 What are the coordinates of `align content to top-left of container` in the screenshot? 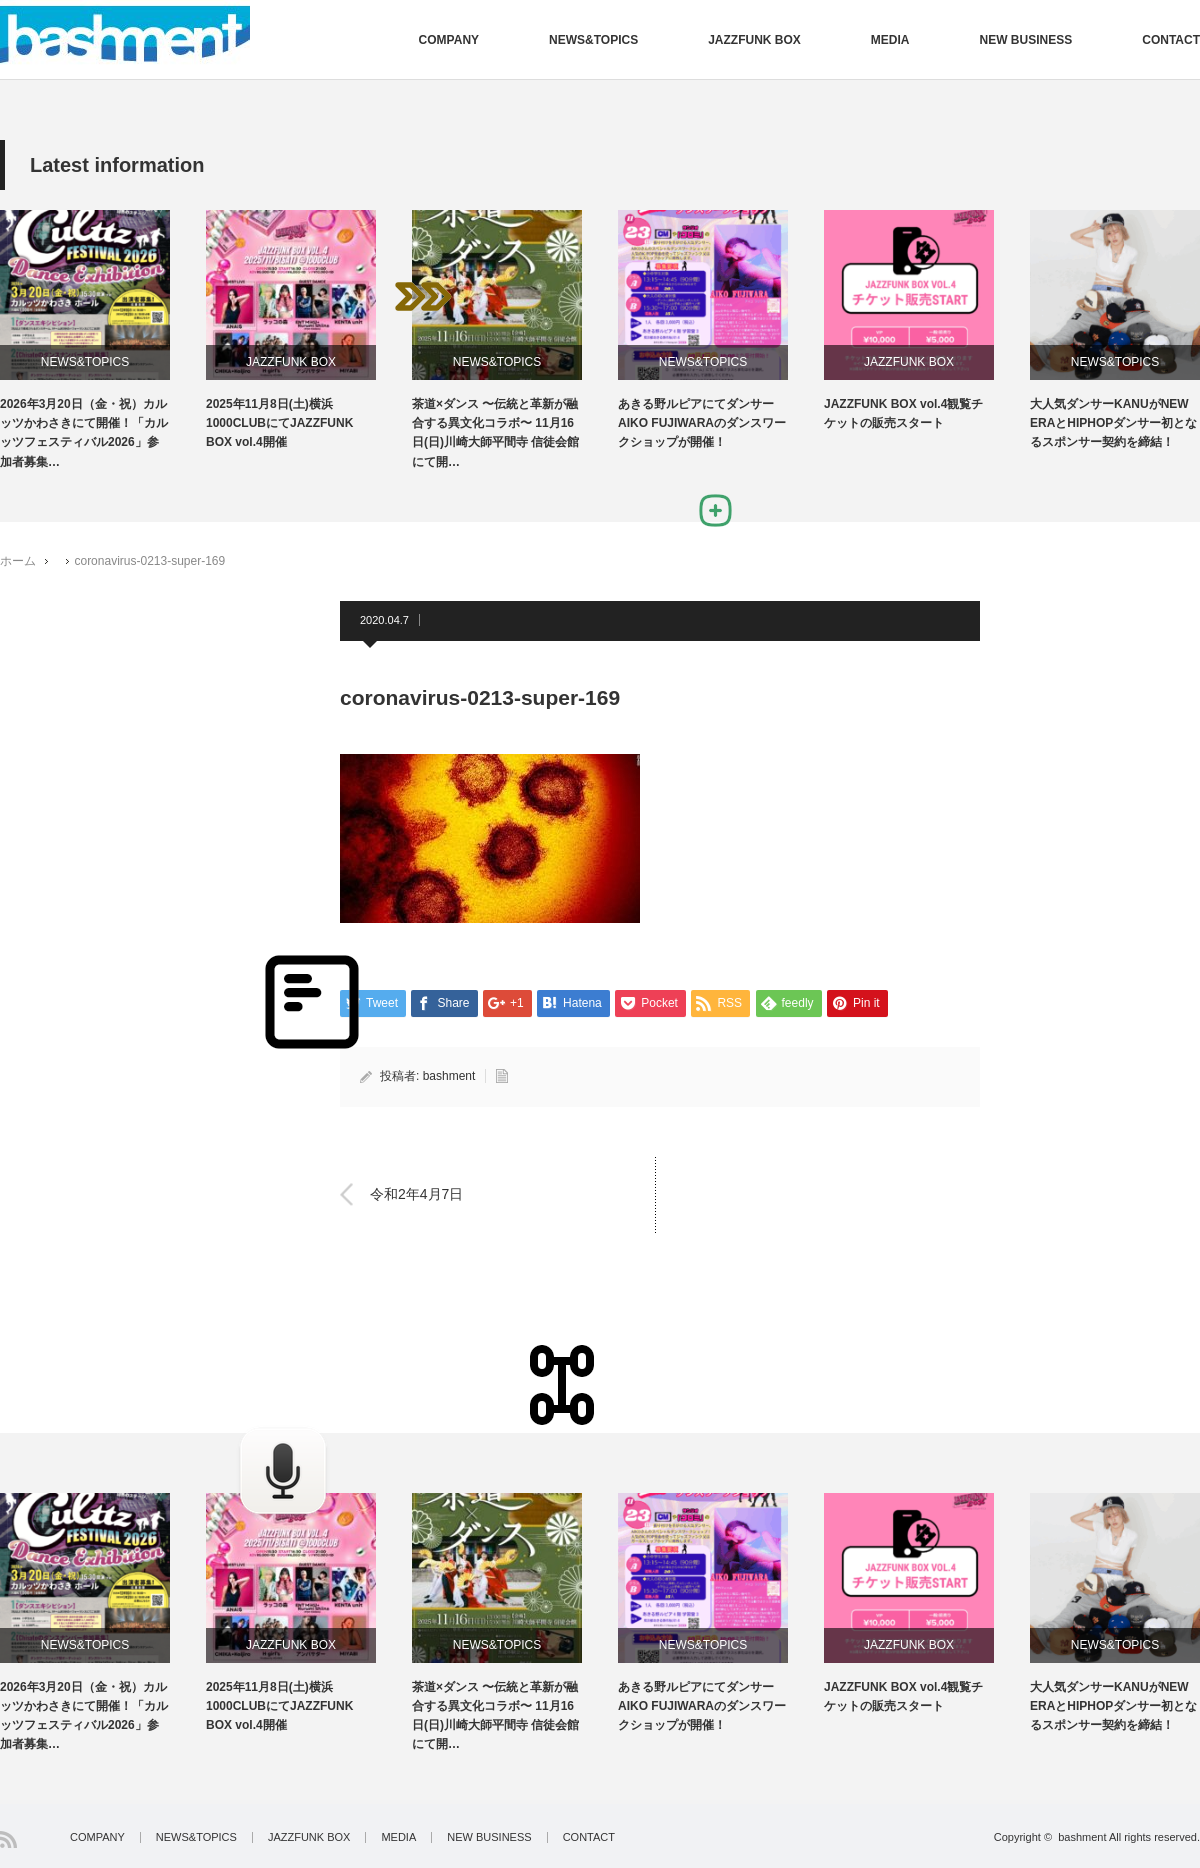 It's located at (312, 1002).